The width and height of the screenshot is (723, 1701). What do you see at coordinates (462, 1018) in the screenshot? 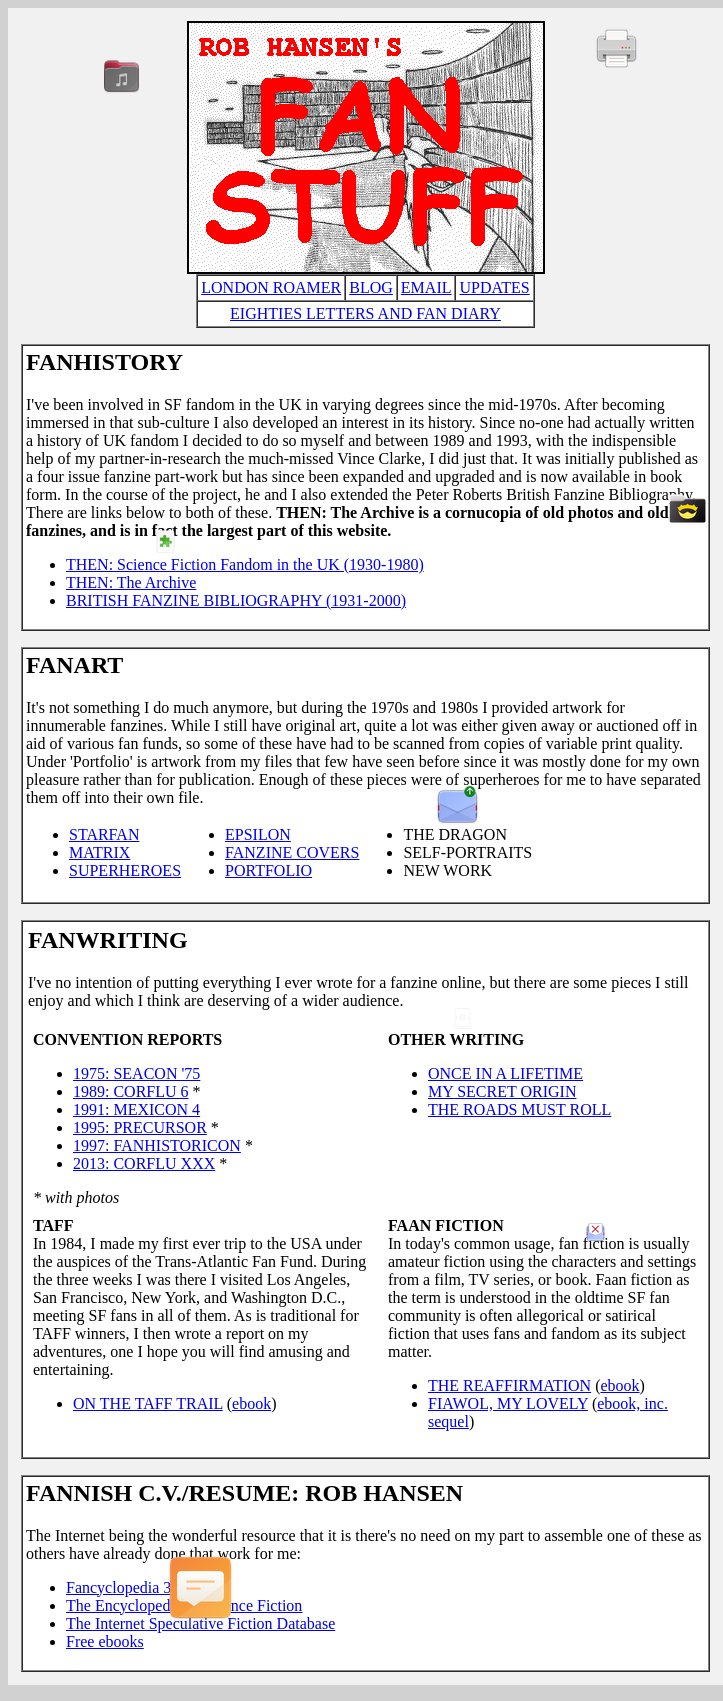
I see `indicates storage quota or disk space limit` at bounding box center [462, 1018].